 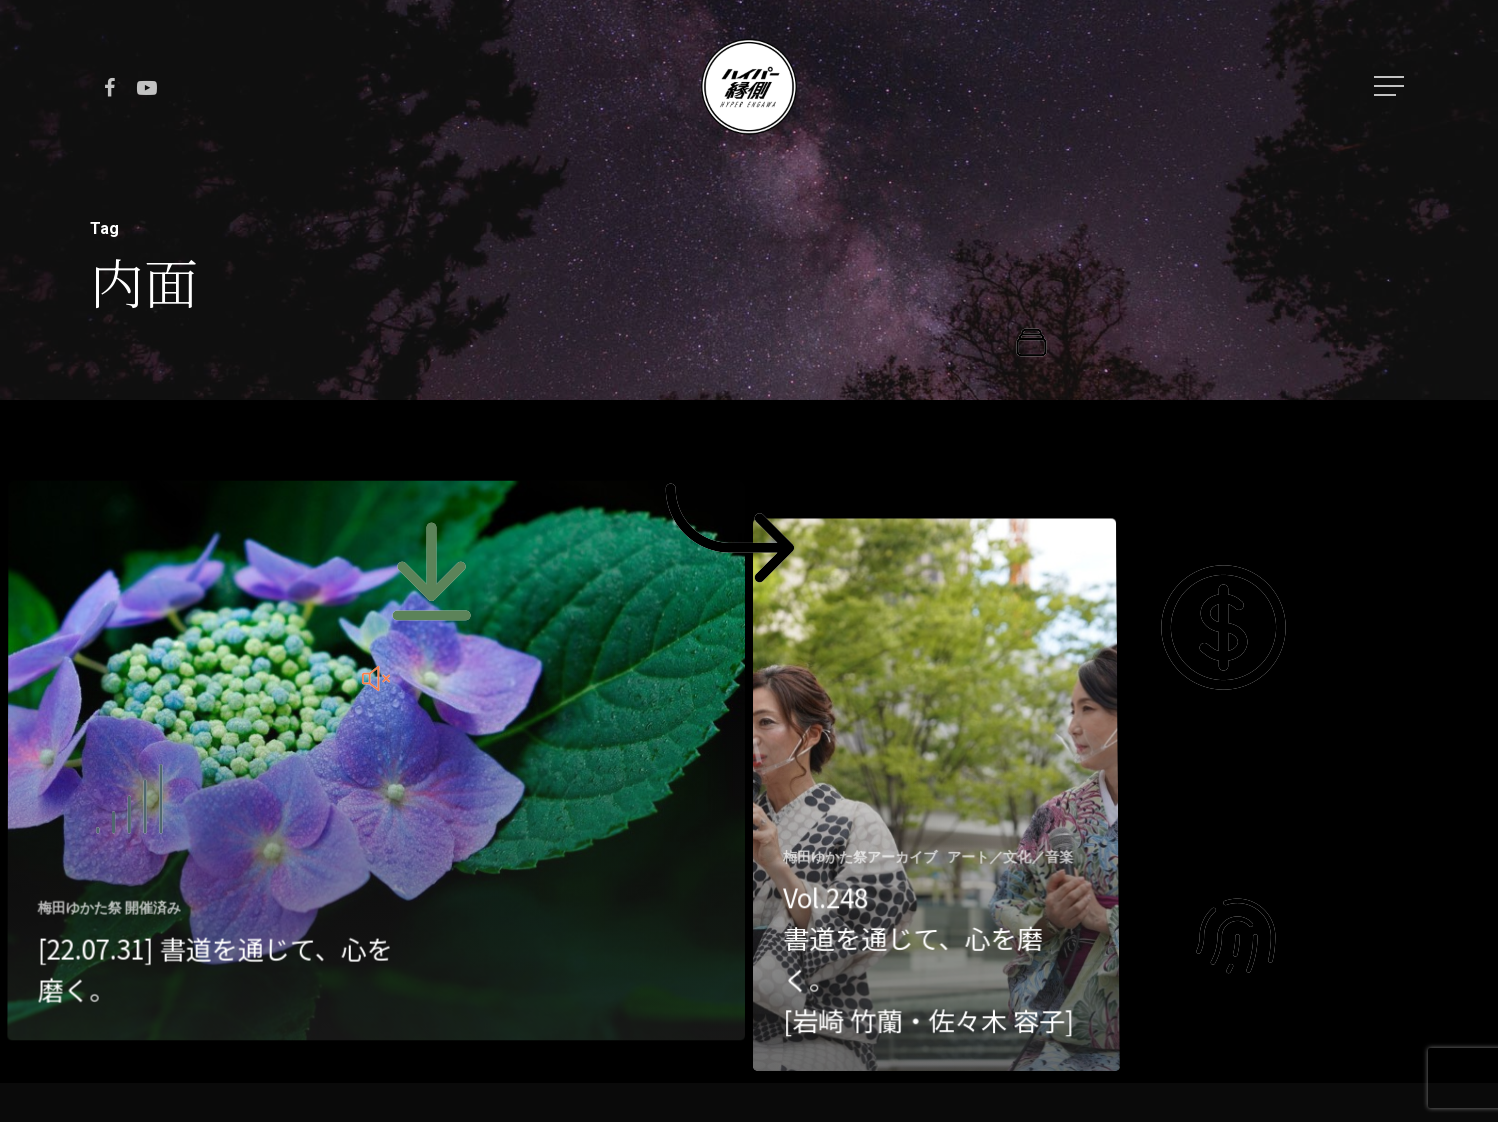 What do you see at coordinates (1237, 936) in the screenshot?
I see `authenticate with fingerprint` at bounding box center [1237, 936].